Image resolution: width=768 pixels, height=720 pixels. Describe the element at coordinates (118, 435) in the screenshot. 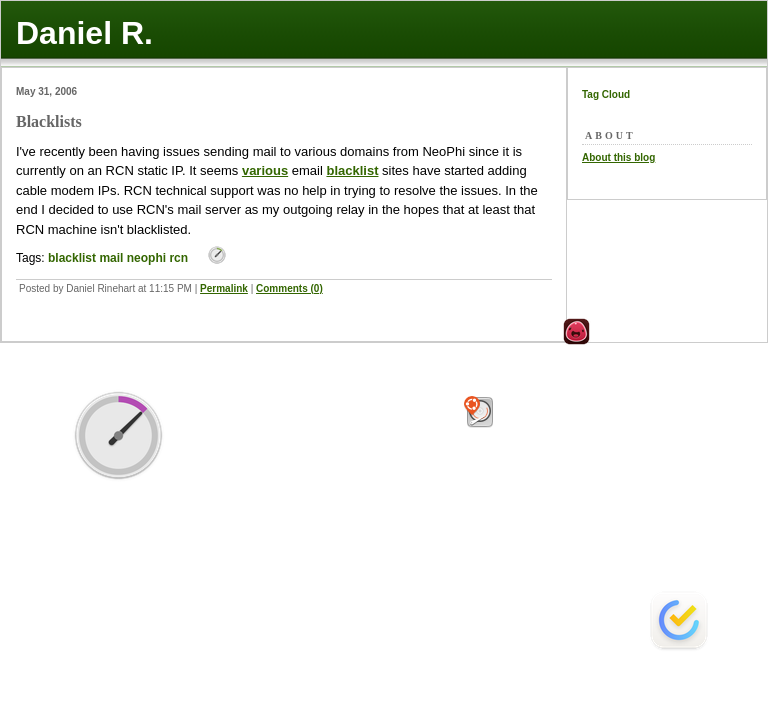

I see `open sysprof system profiler application` at that location.